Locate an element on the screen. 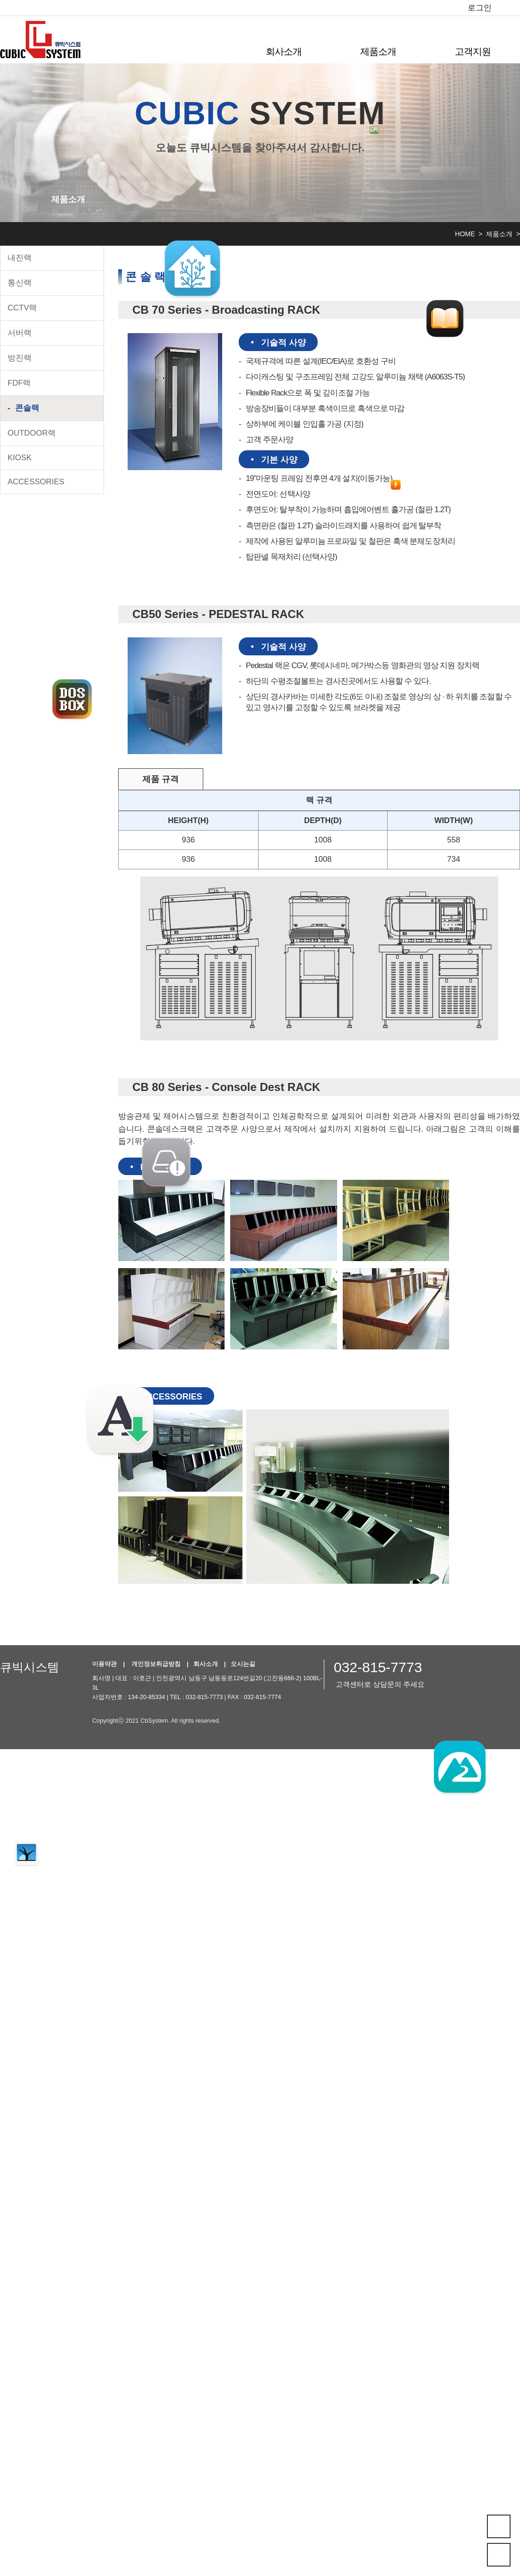  launch DOSBox Staging emulator is located at coordinates (72, 699).